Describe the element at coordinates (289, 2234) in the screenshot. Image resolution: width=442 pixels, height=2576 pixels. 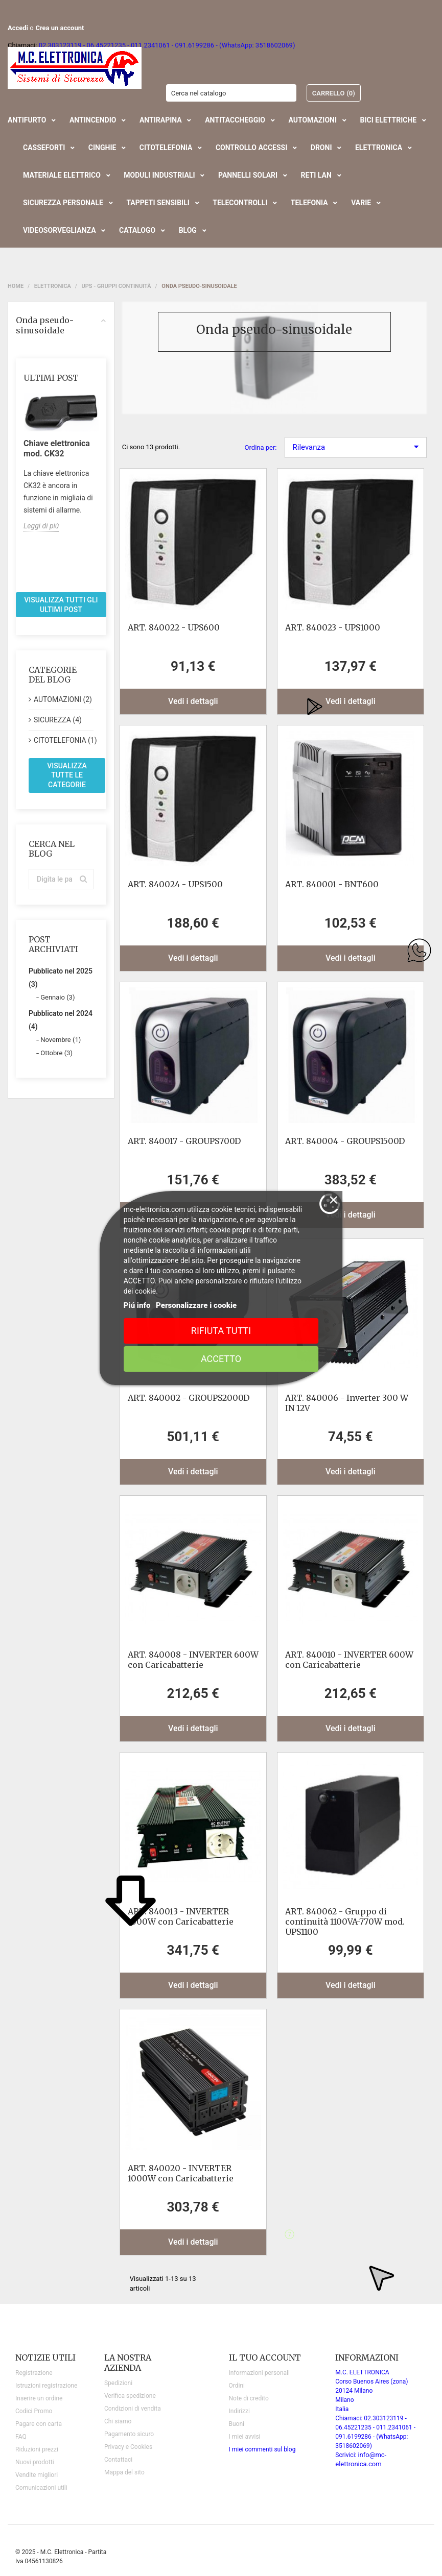
I see `indicates step 7 in a multi-step process` at that location.